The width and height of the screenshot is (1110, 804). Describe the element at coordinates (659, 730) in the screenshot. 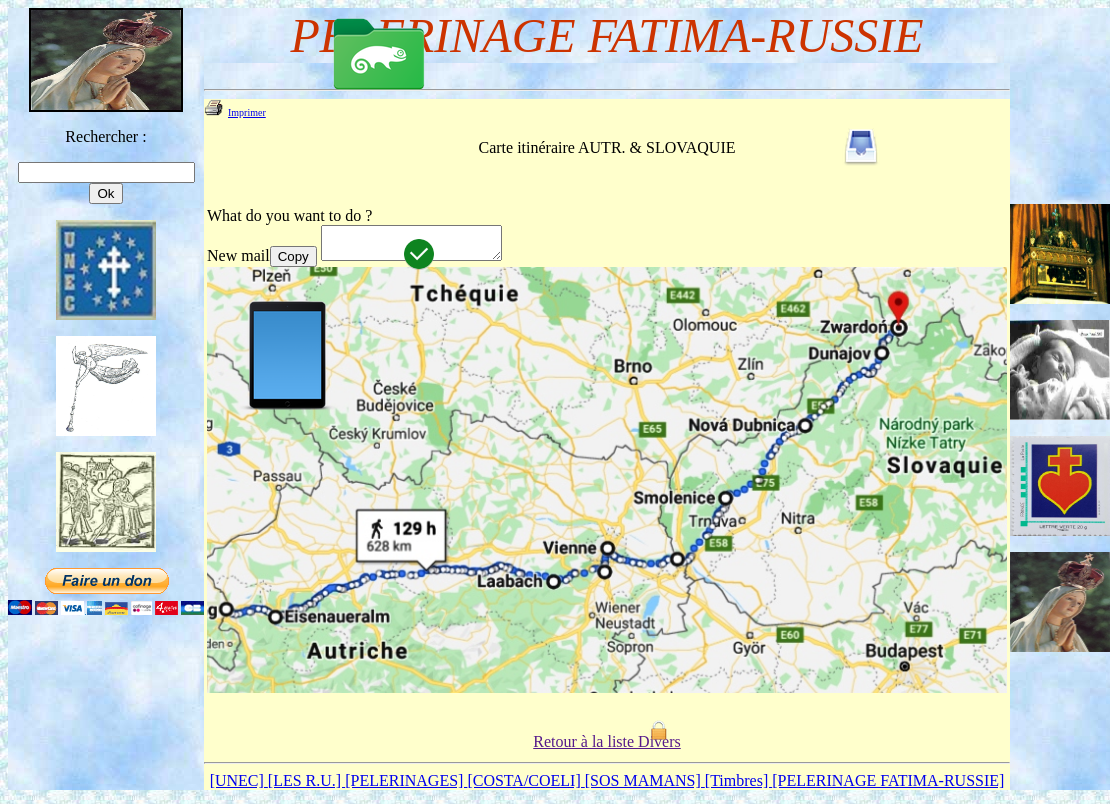

I see `indicates a locked or protected item` at that location.